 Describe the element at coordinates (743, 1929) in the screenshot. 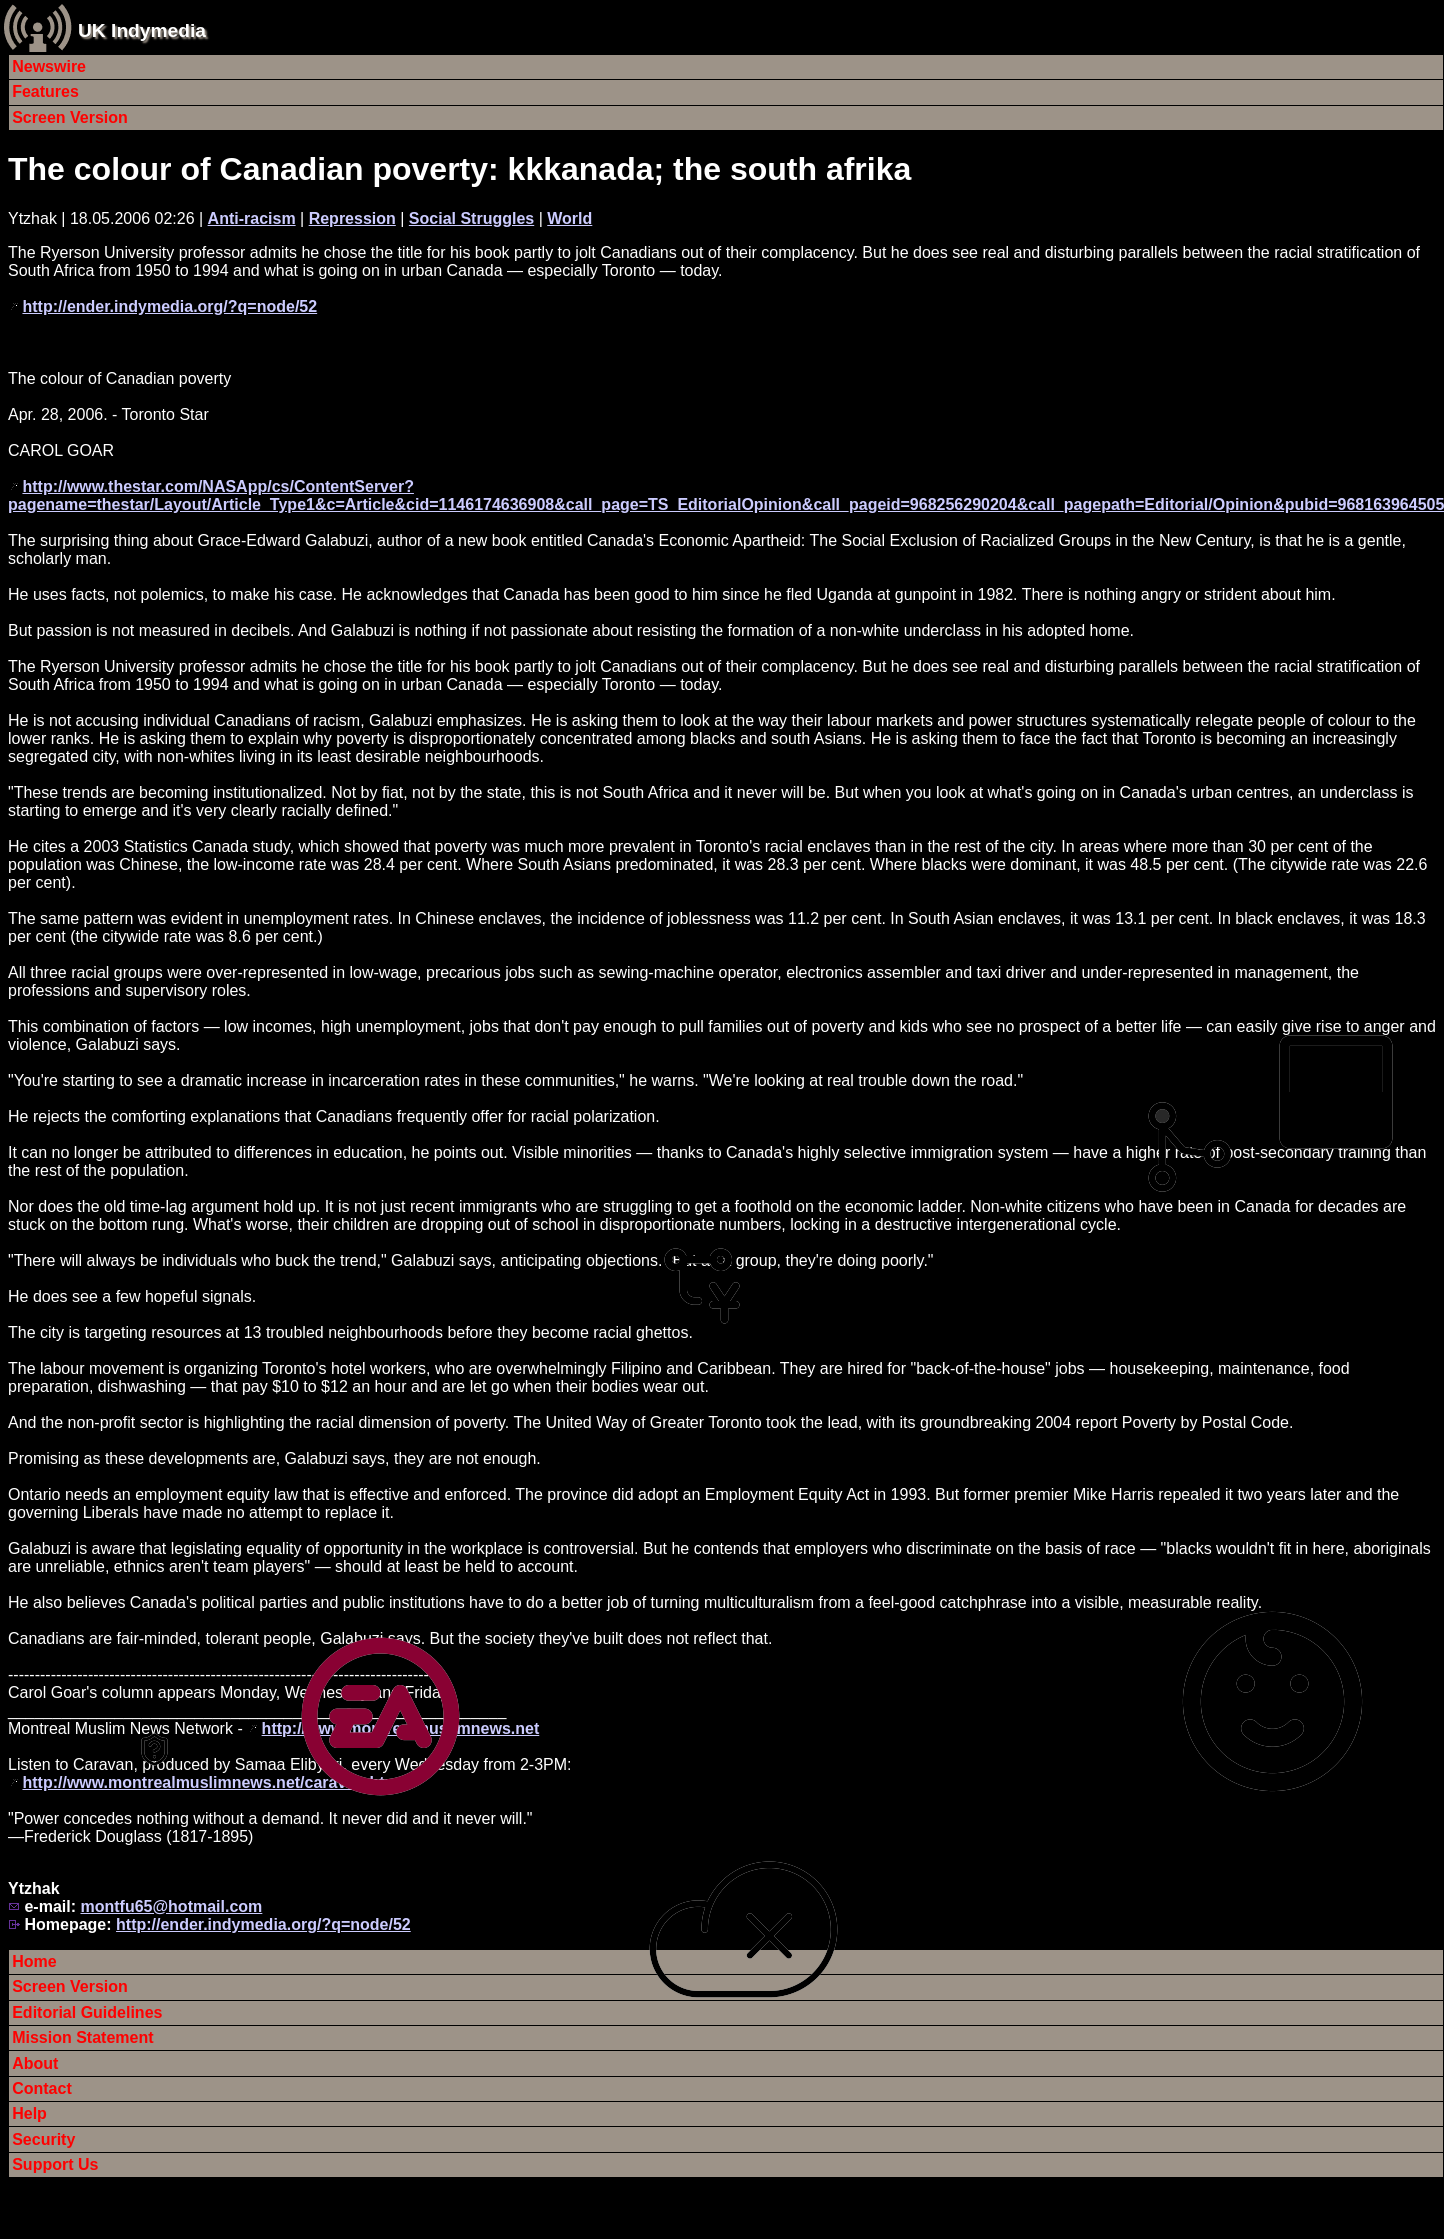

I see `disconnect from cloud storage` at that location.